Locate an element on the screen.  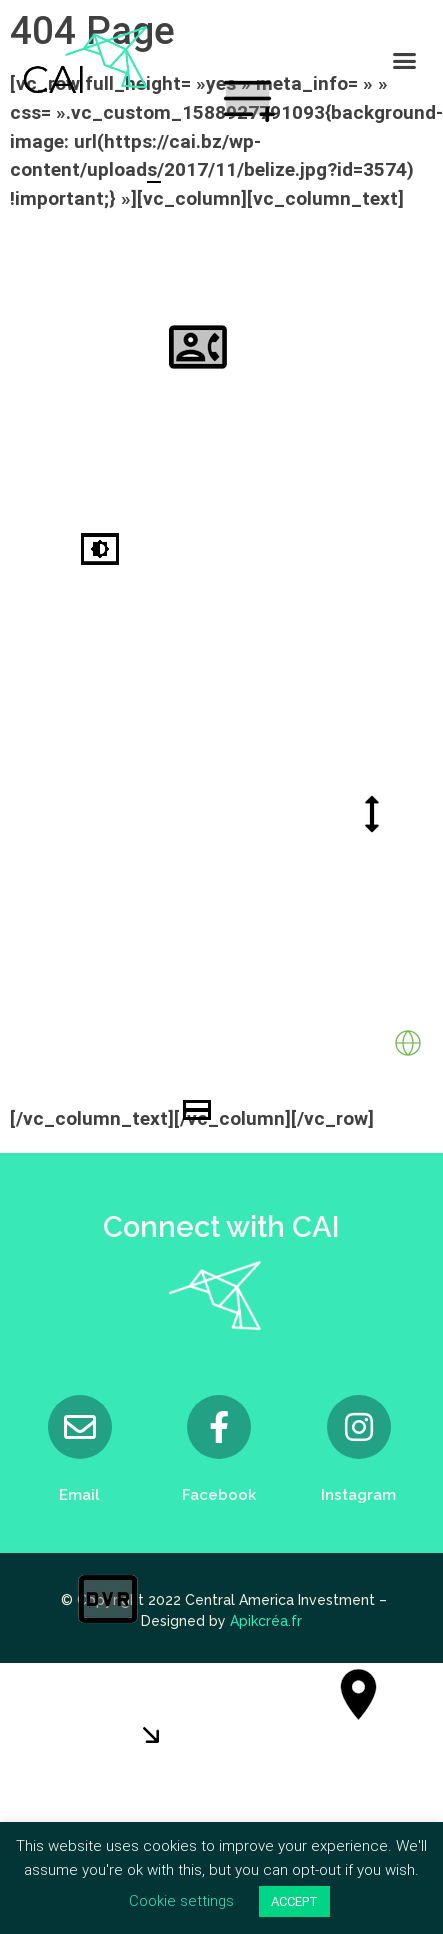
view current location on map is located at coordinates (358, 1694).